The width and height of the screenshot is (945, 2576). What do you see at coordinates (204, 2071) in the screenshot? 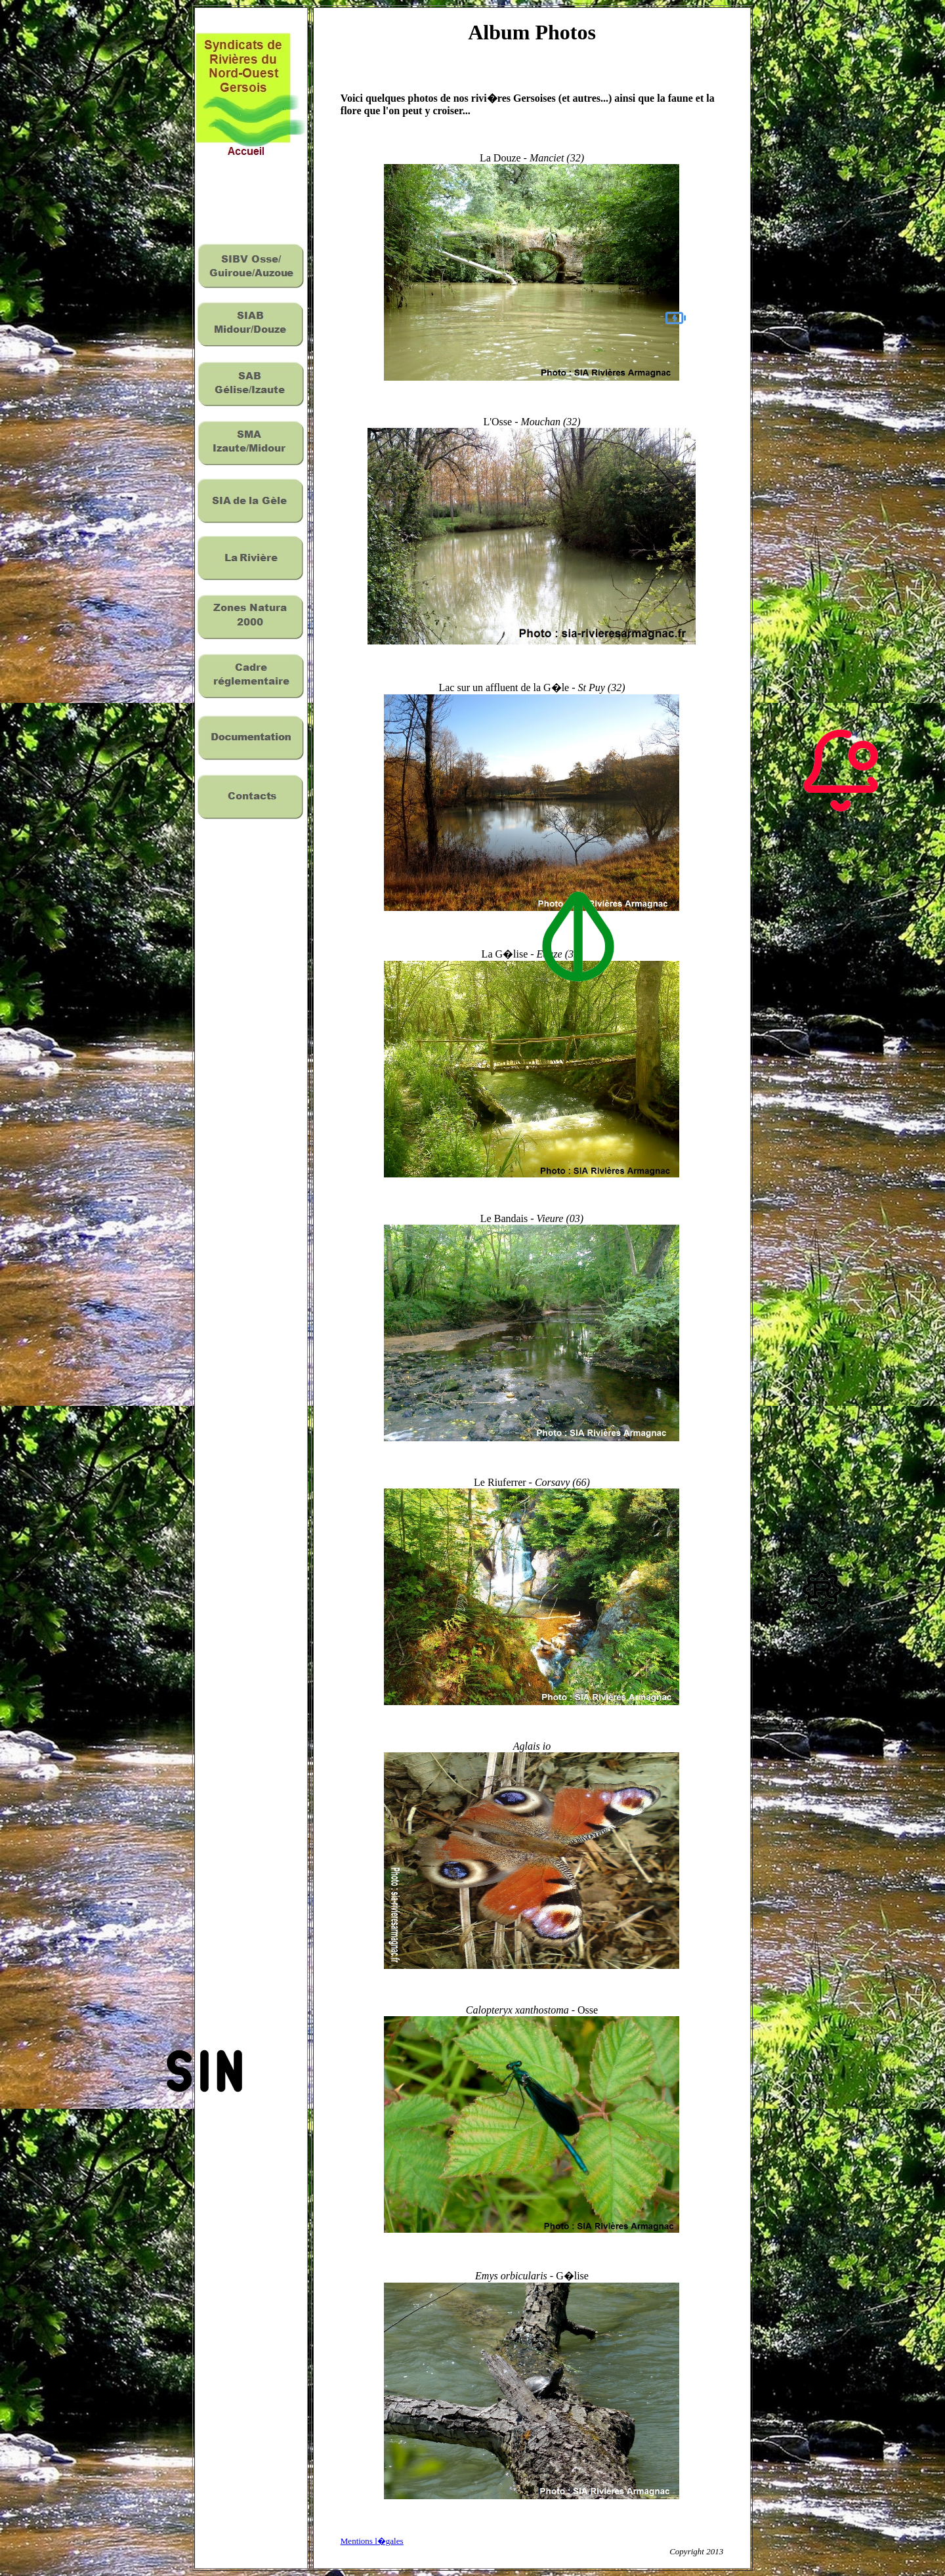
I see `access sine function in calculator` at bounding box center [204, 2071].